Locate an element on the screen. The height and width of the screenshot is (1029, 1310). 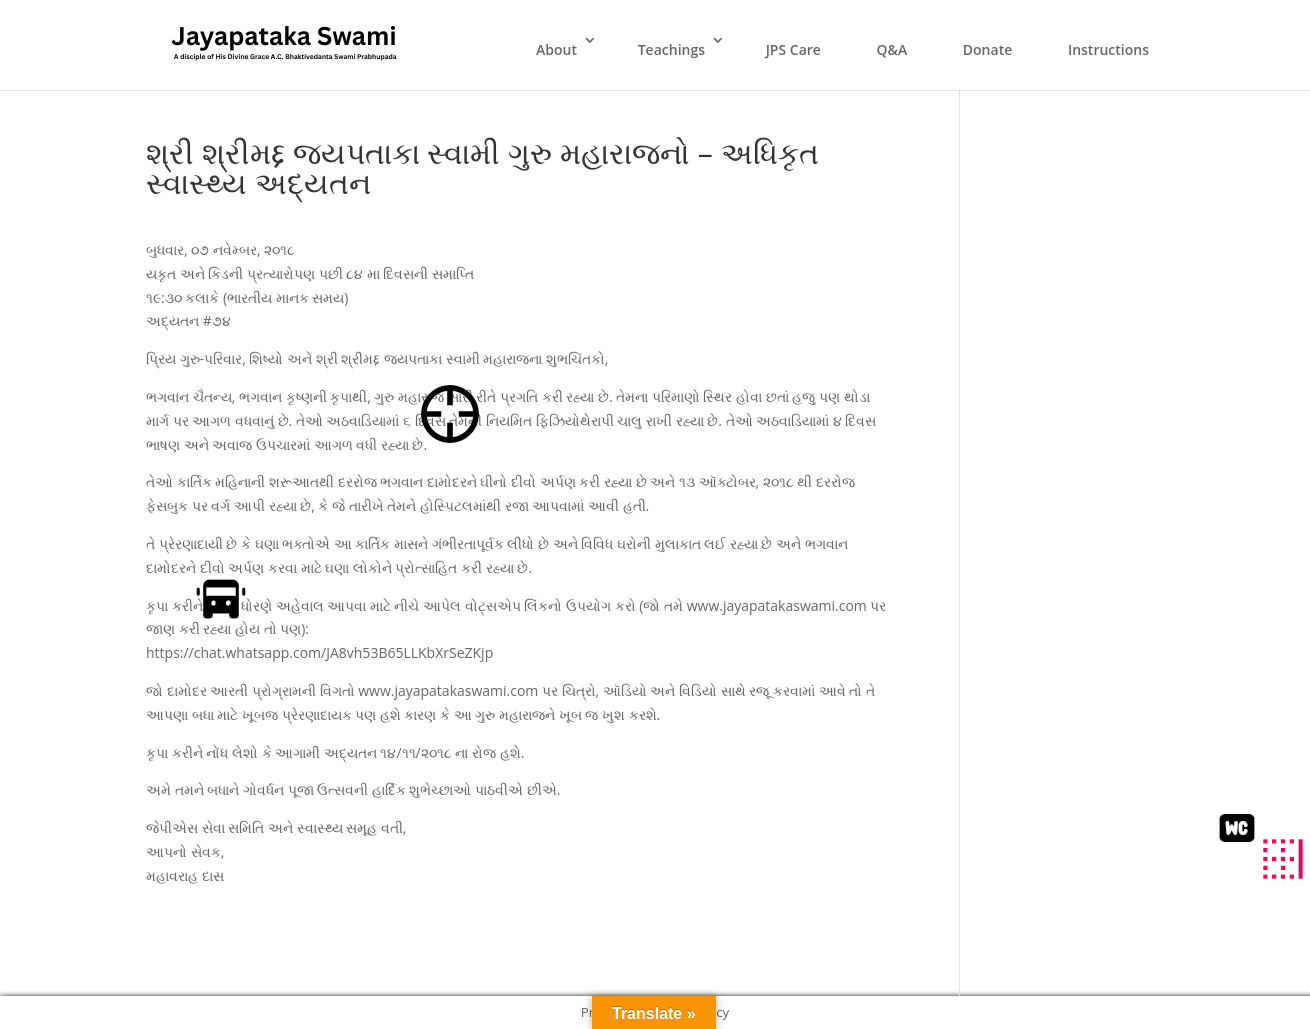
indicates restroom or toilet facility nearby is located at coordinates (1237, 828).